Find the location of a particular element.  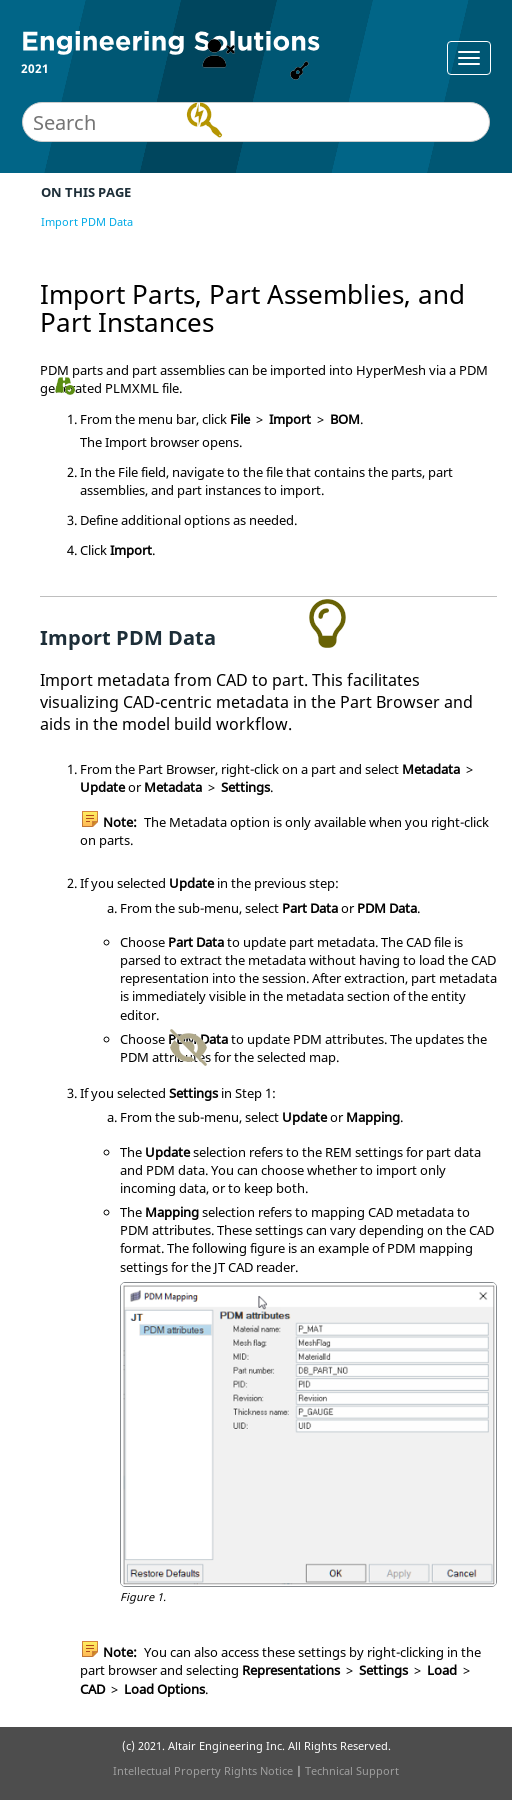

route or destination confirmed is located at coordinates (64, 385).